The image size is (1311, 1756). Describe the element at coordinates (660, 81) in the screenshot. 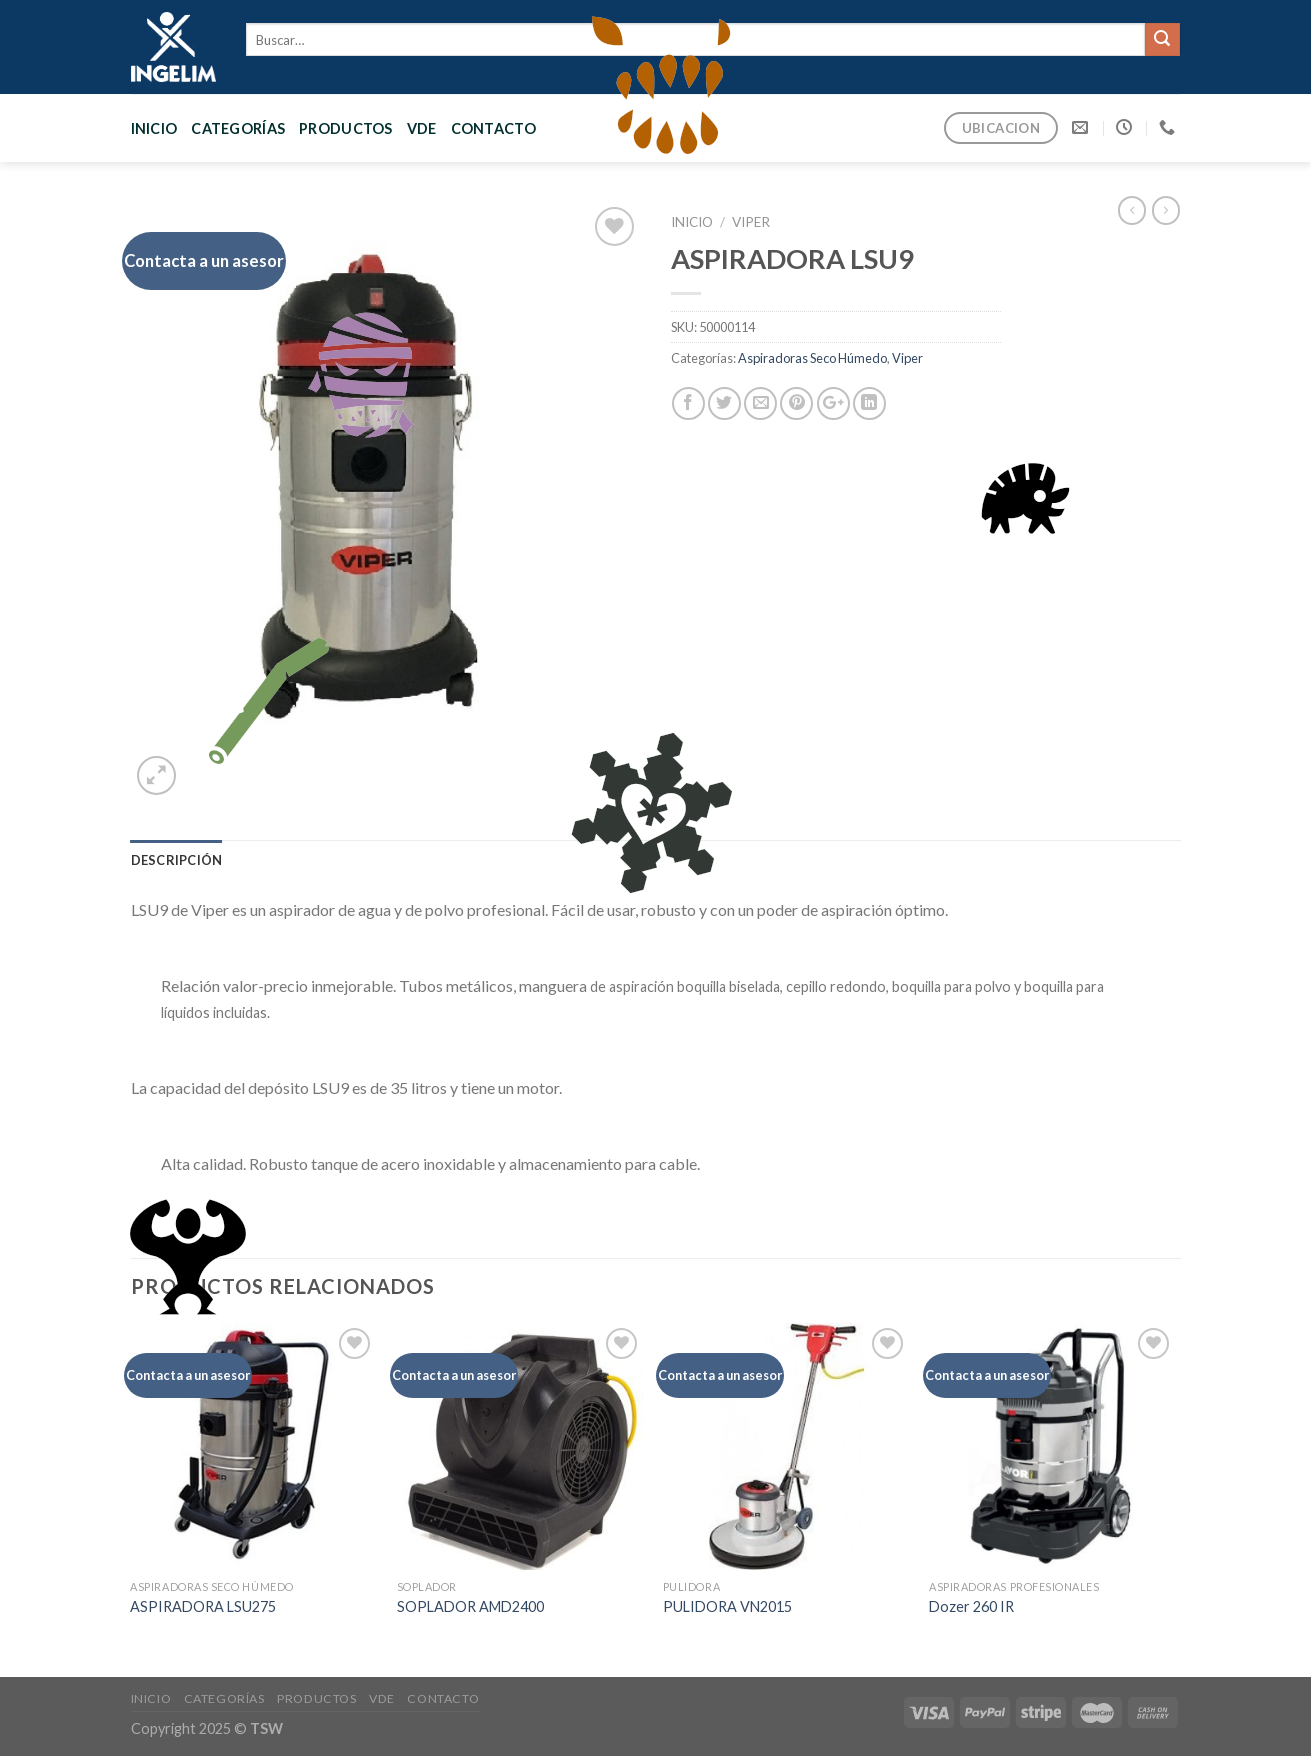

I see `indicates a dangerous creature or enemy type` at that location.